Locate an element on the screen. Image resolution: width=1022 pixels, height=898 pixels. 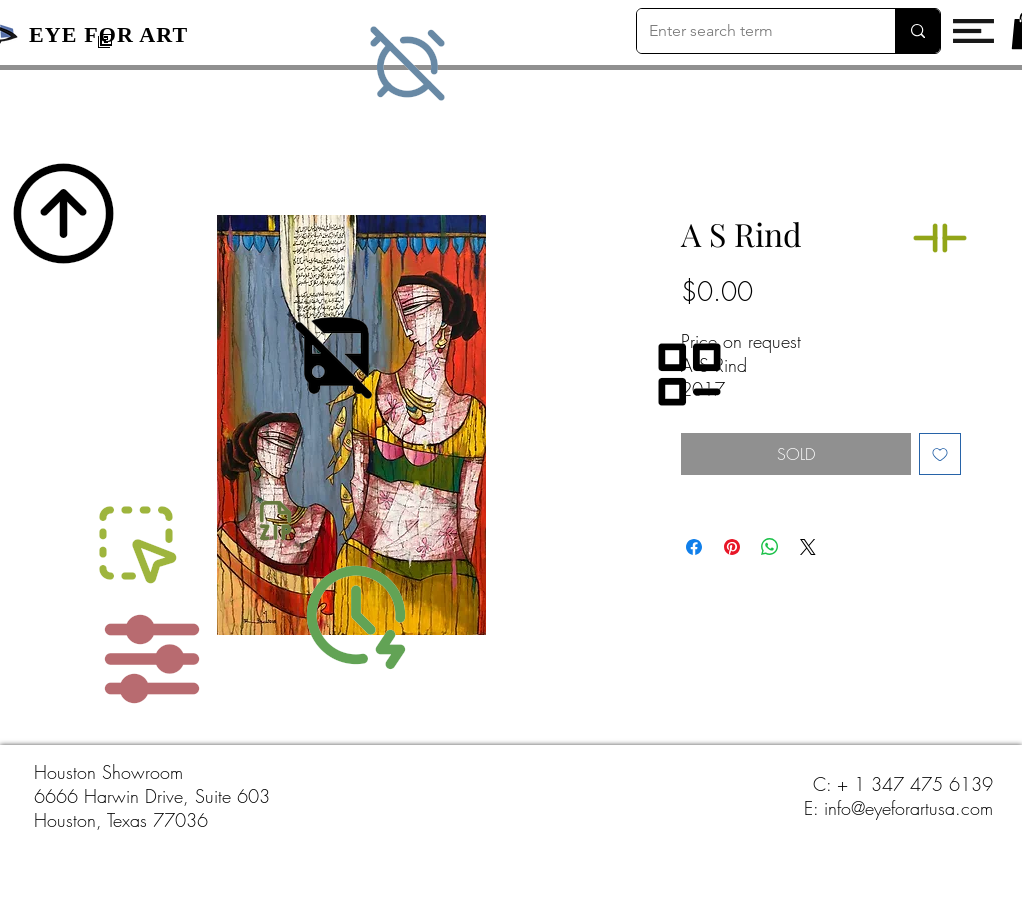
remove a category from the list is located at coordinates (689, 374).